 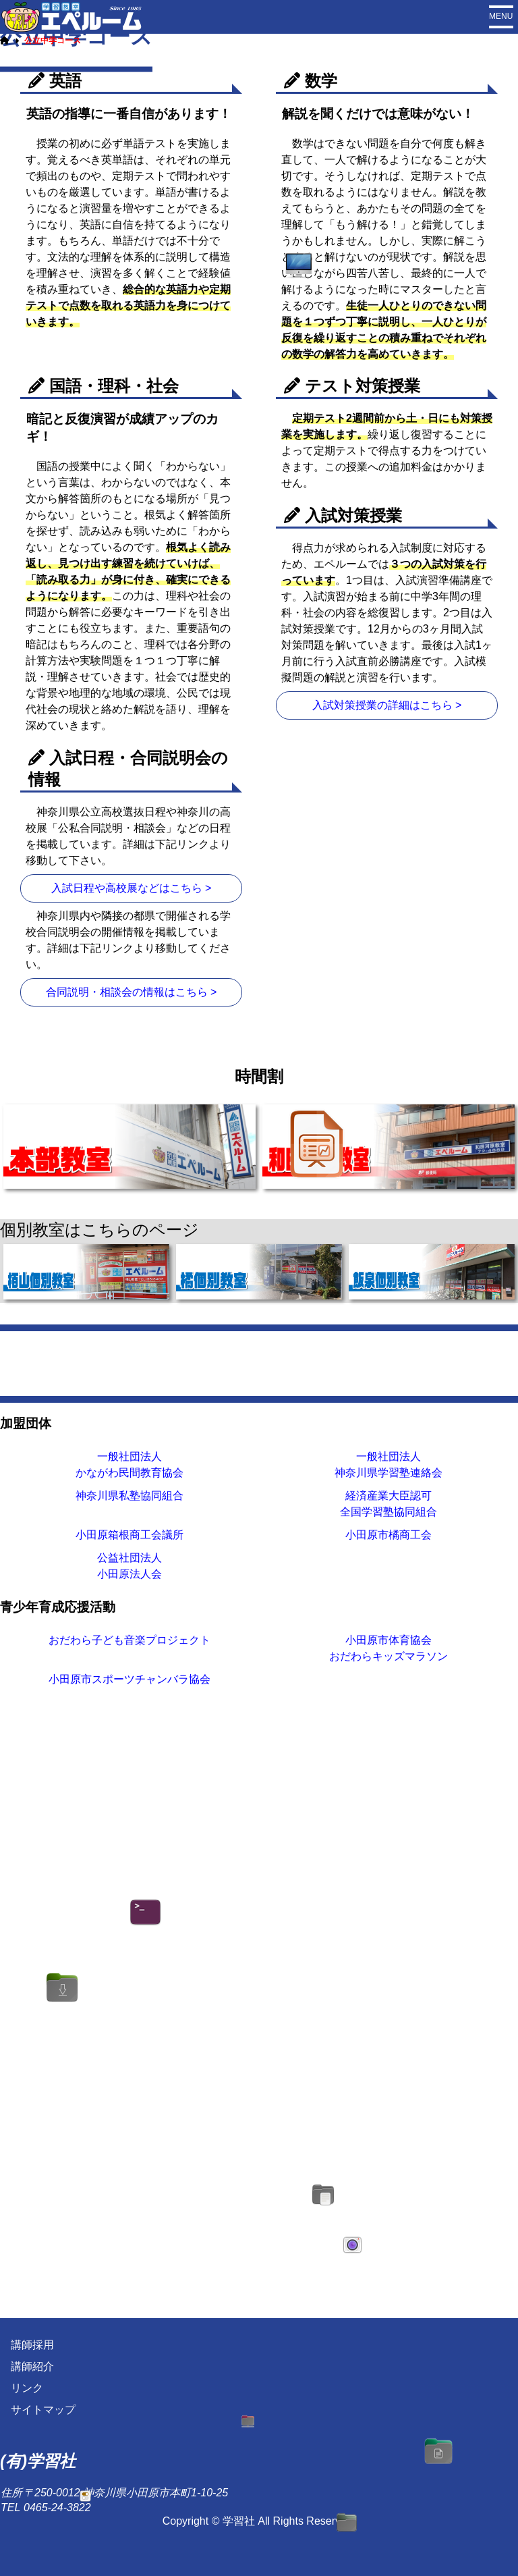 What do you see at coordinates (62, 1987) in the screenshot?
I see `open downloads folder` at bounding box center [62, 1987].